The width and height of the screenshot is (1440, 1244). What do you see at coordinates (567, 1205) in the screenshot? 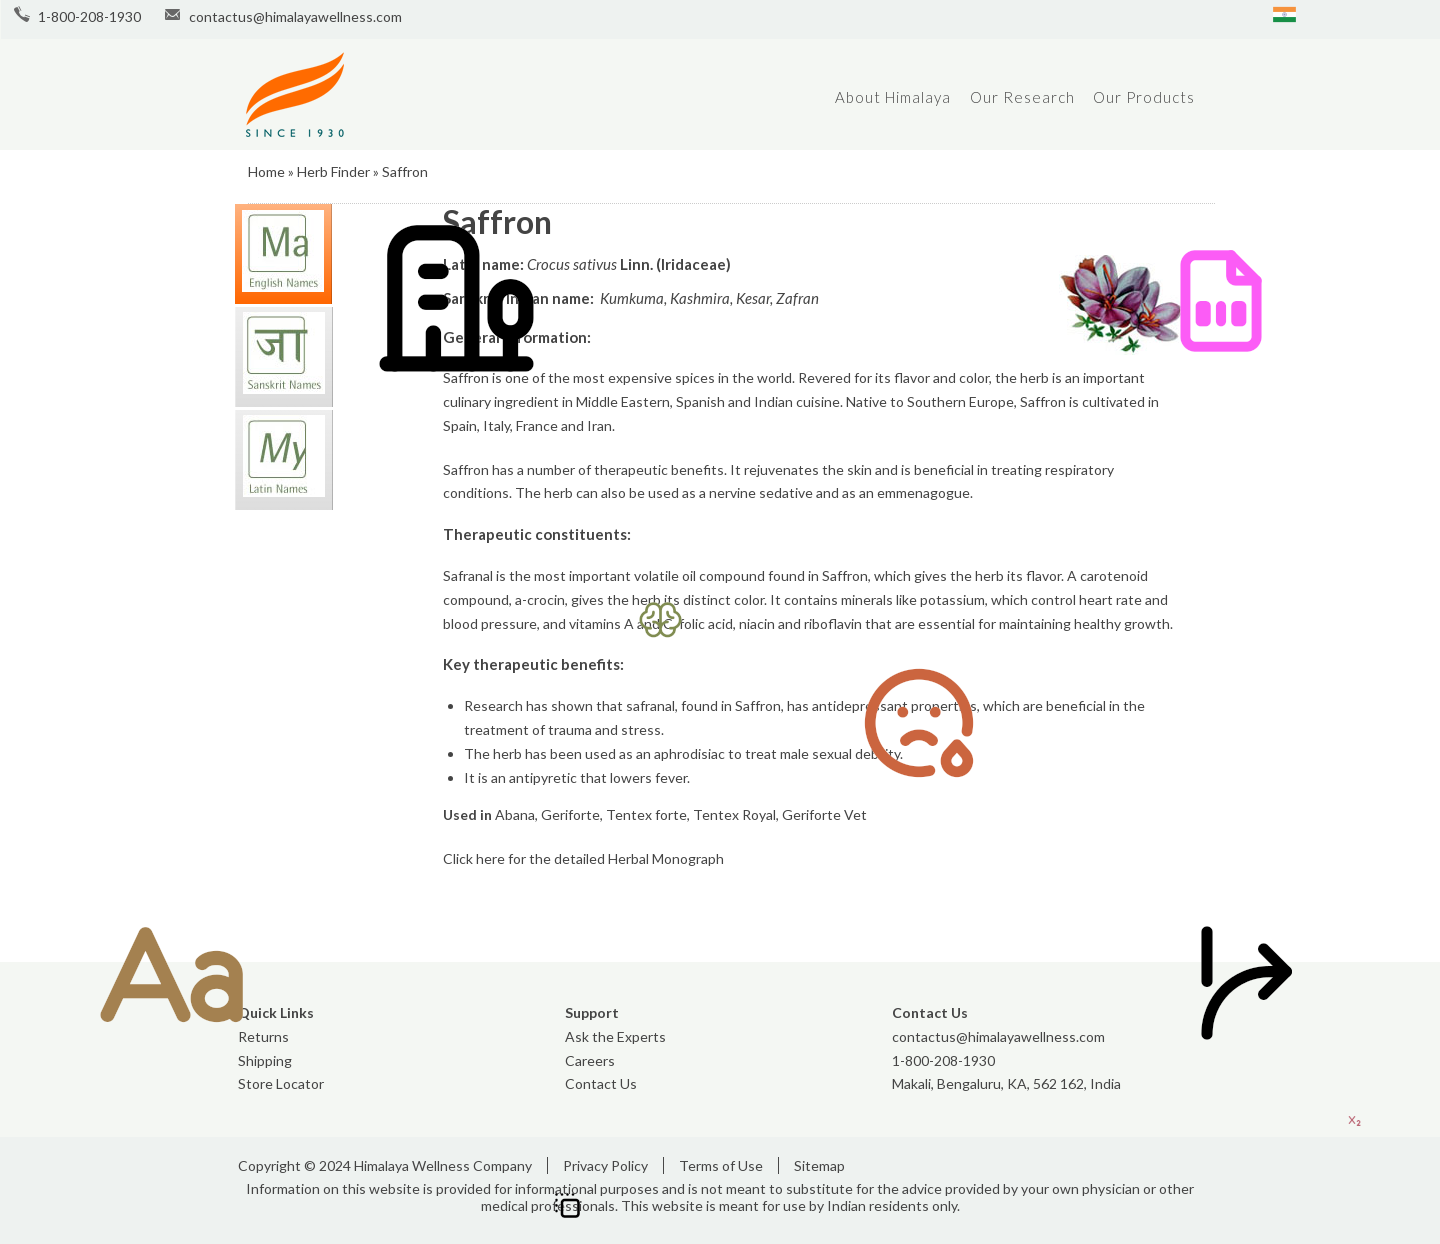
I see `drag and drop to reorder items` at bounding box center [567, 1205].